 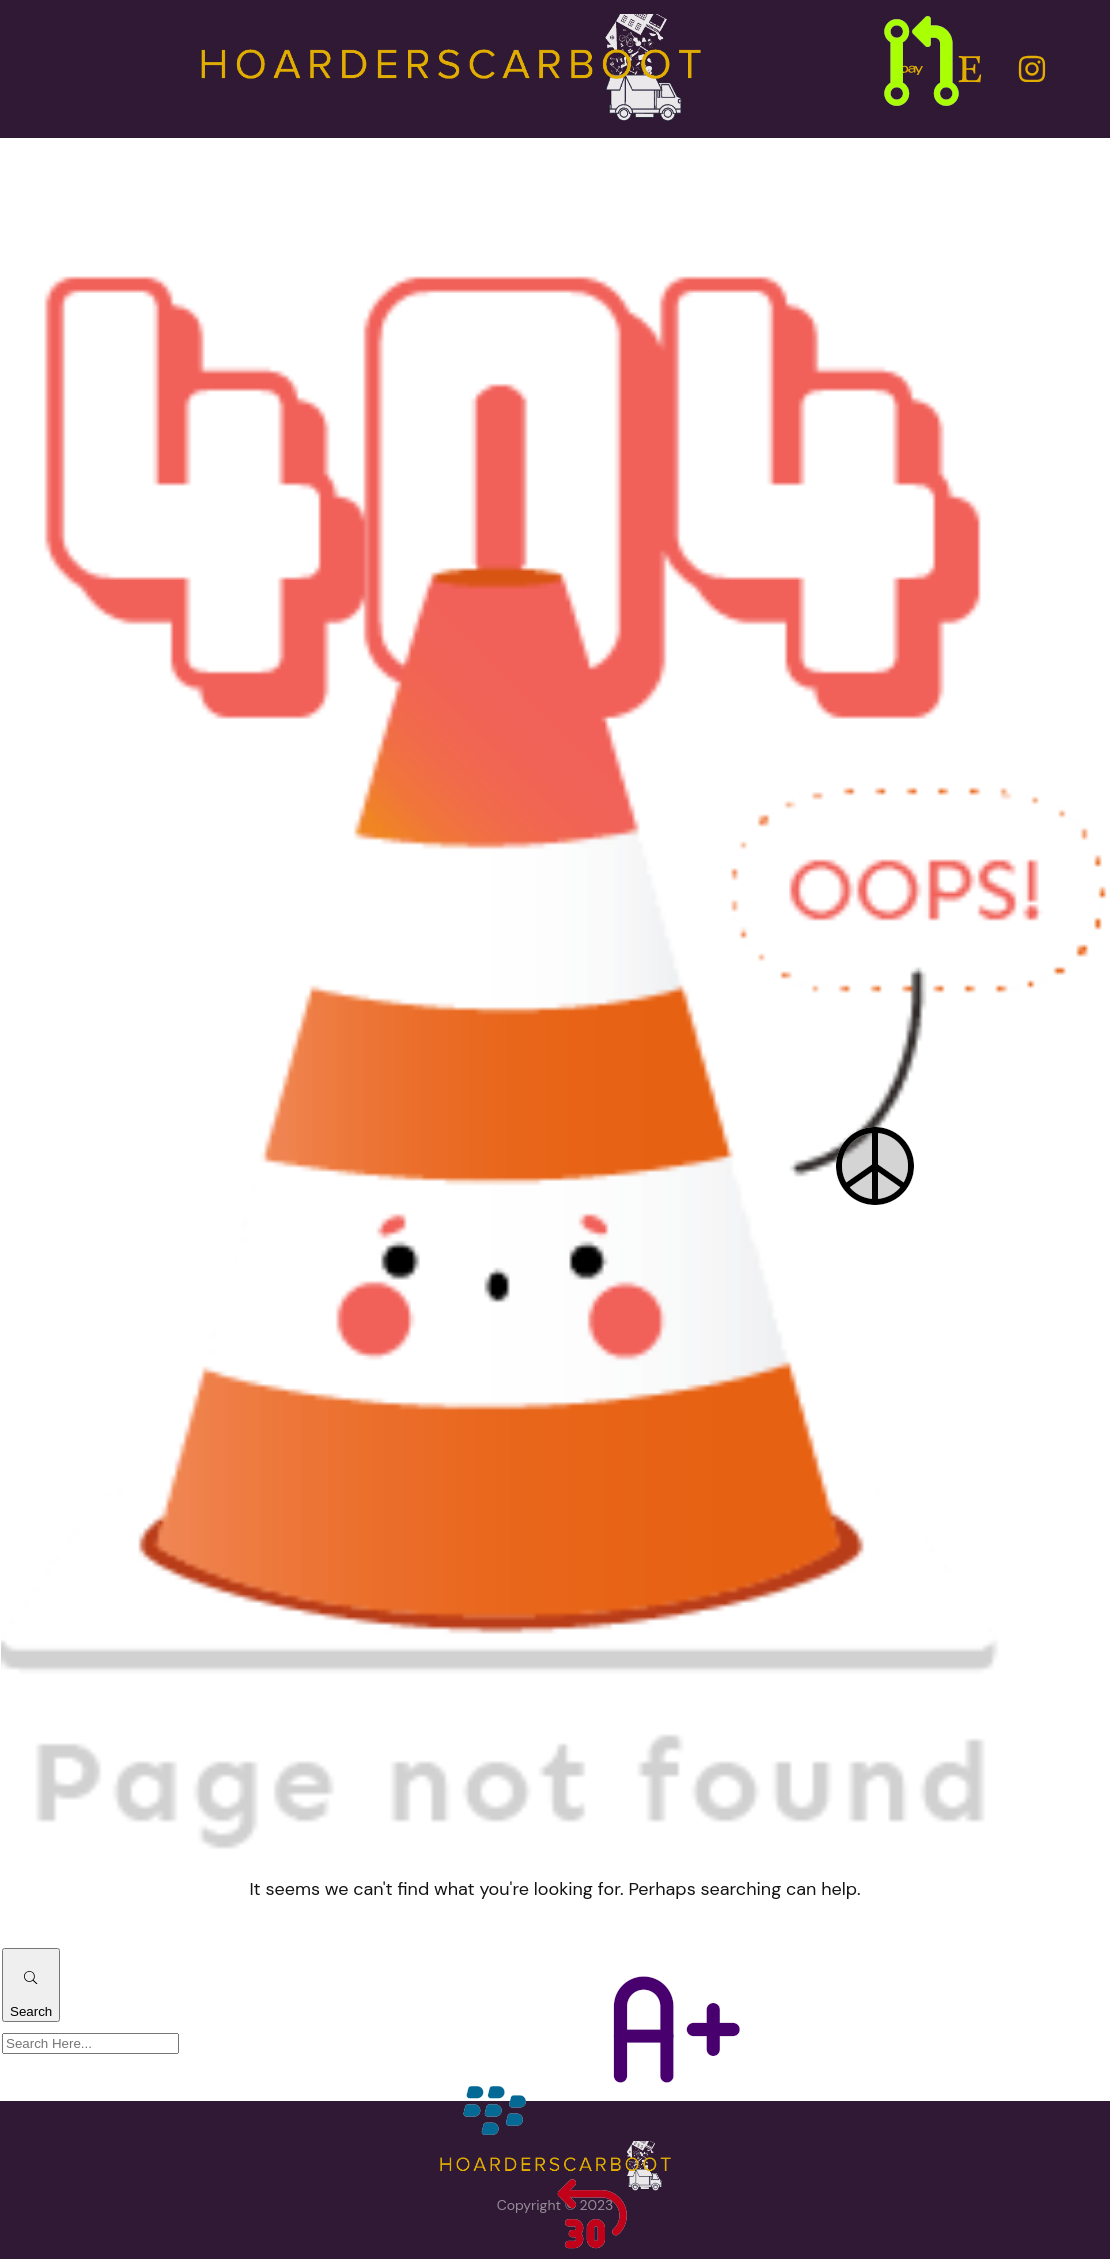 I want to click on increase text size, so click(x=673, y=2029).